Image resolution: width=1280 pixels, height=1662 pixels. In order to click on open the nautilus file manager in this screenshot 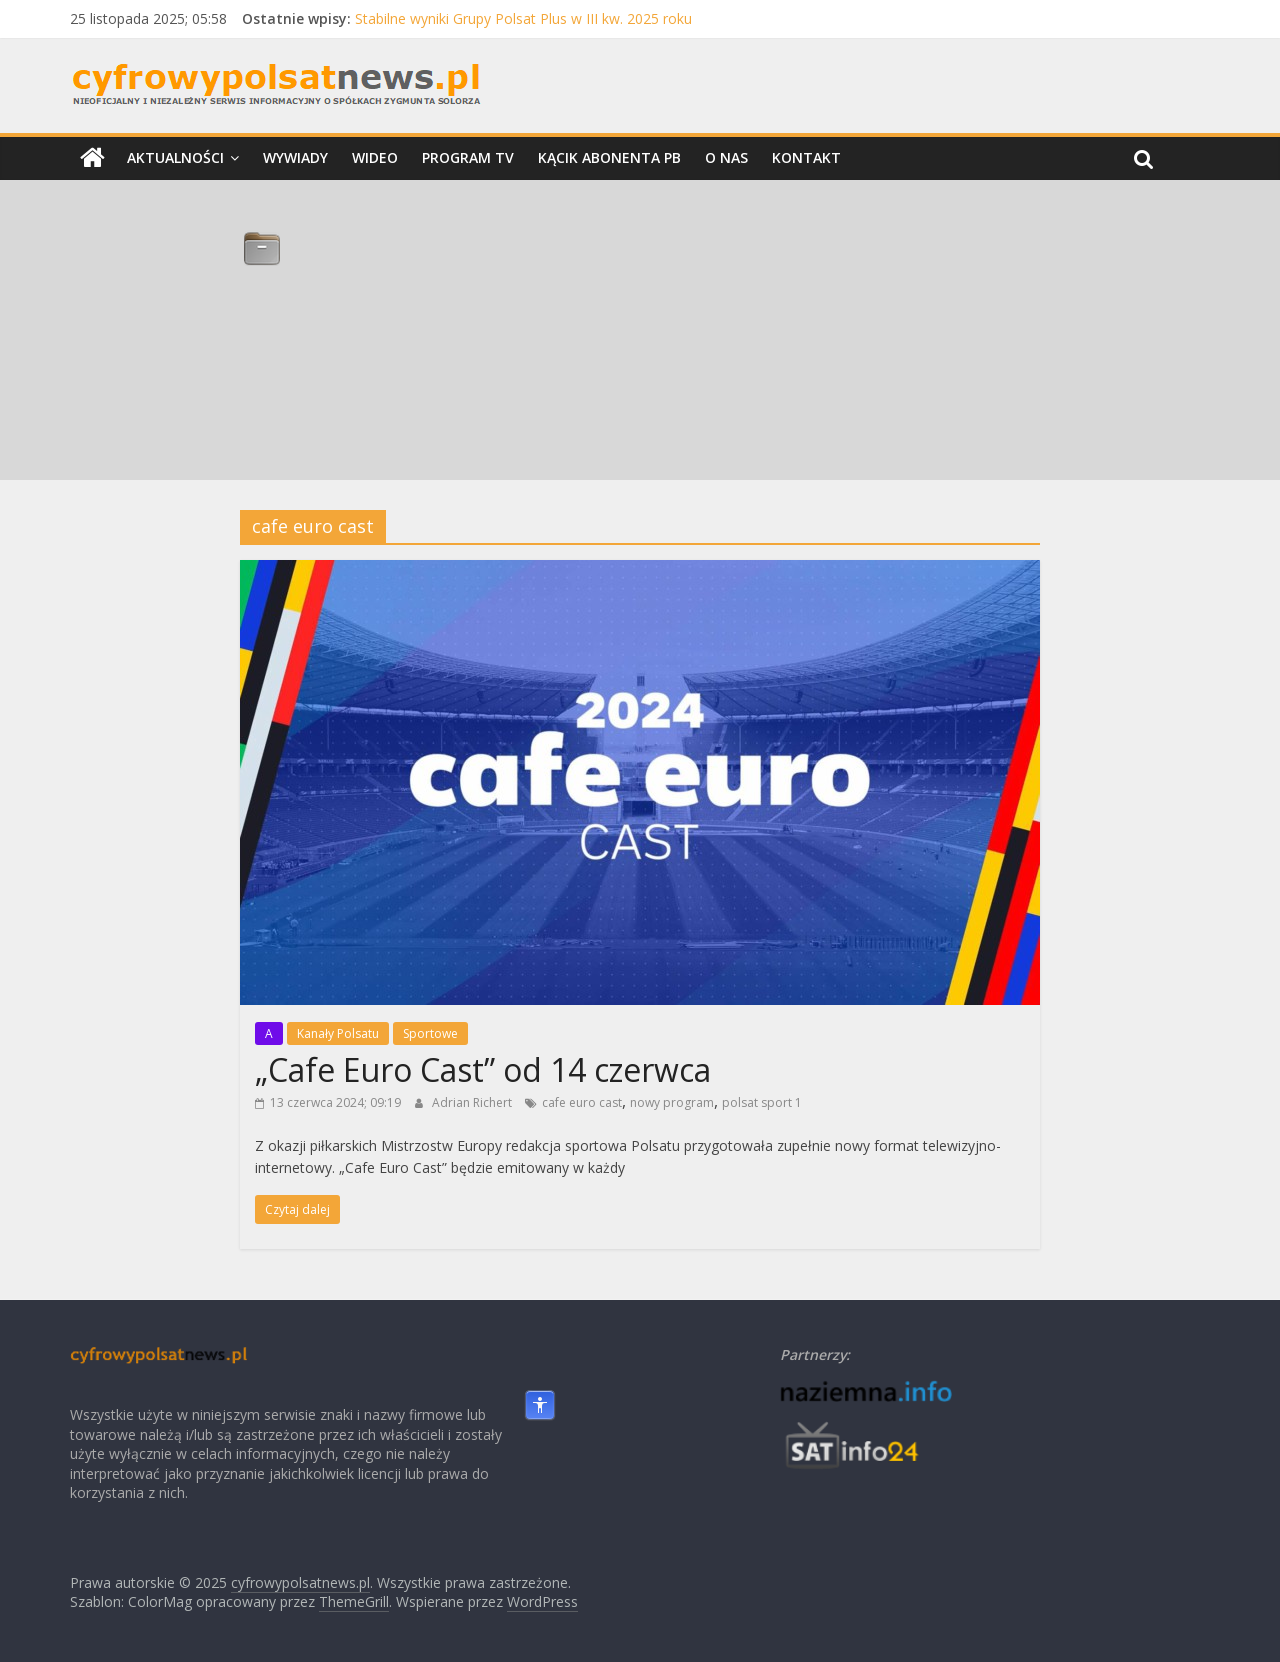, I will do `click(262, 248)`.